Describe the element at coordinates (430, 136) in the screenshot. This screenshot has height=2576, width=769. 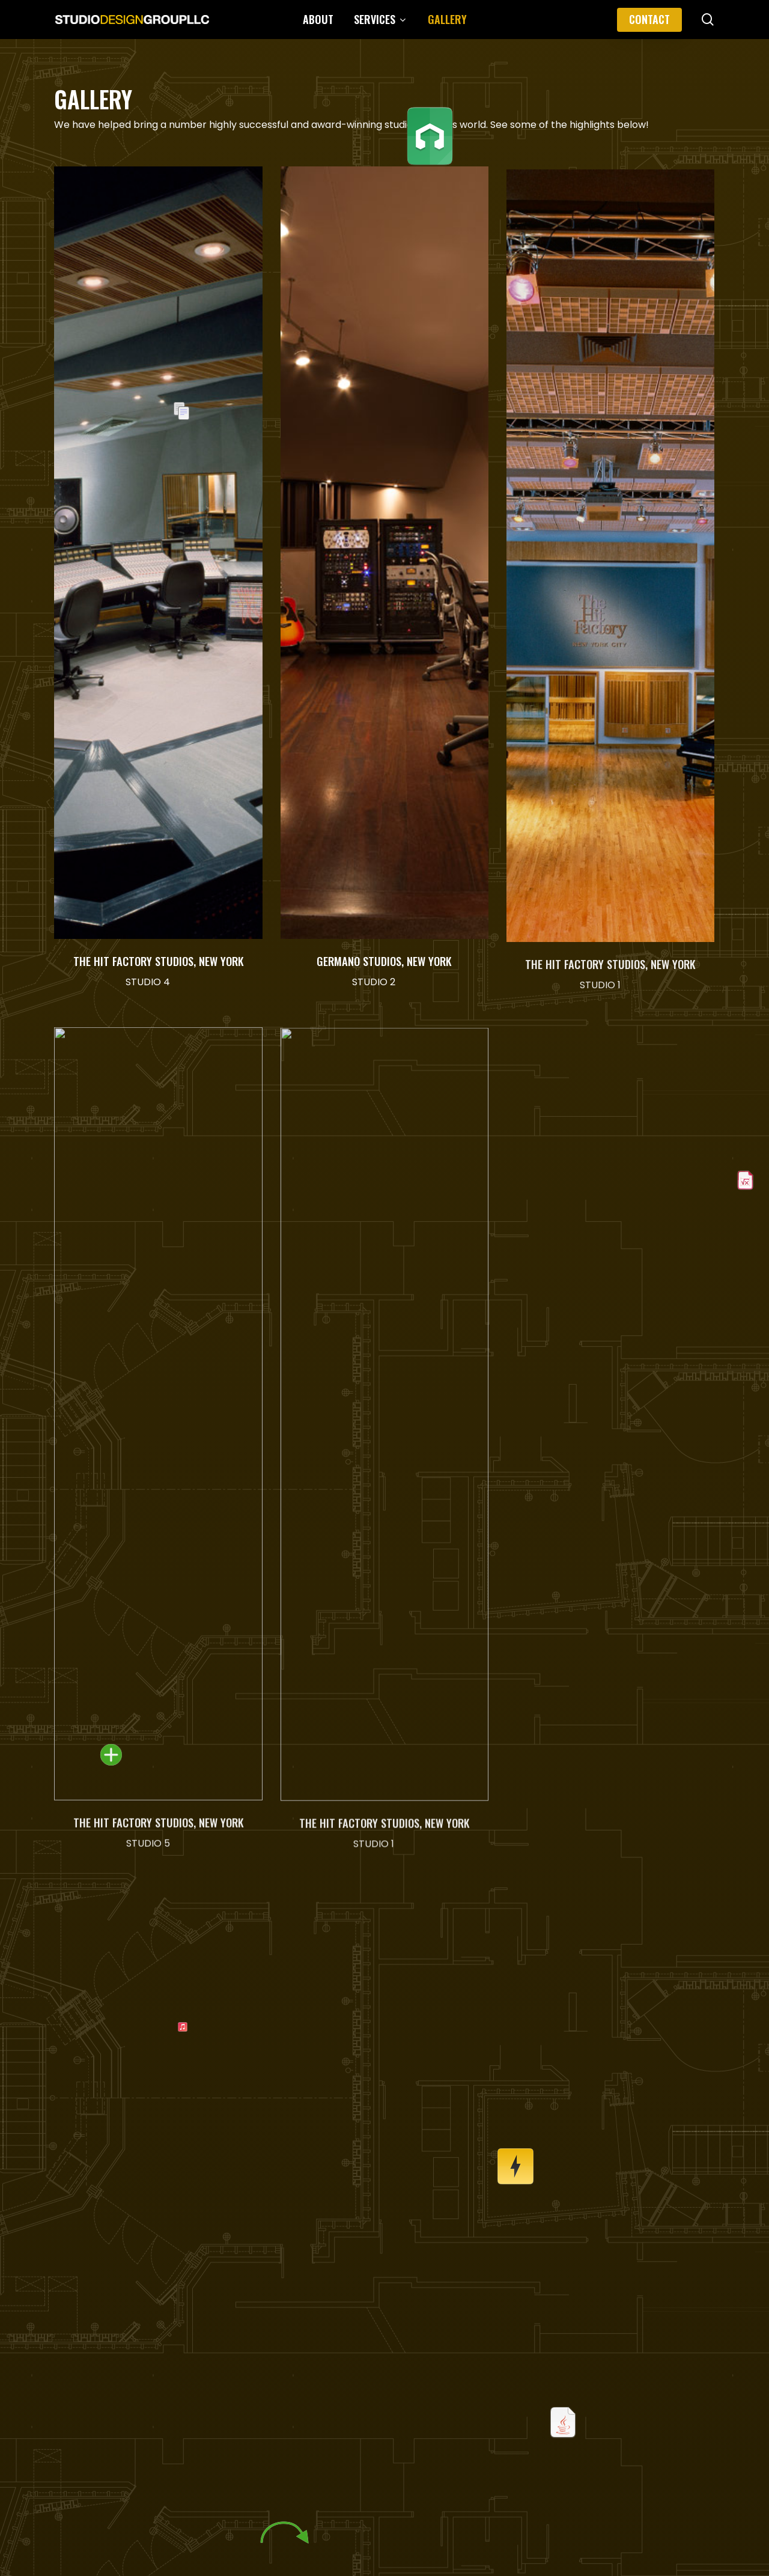
I see `an LMMS music project file` at that location.